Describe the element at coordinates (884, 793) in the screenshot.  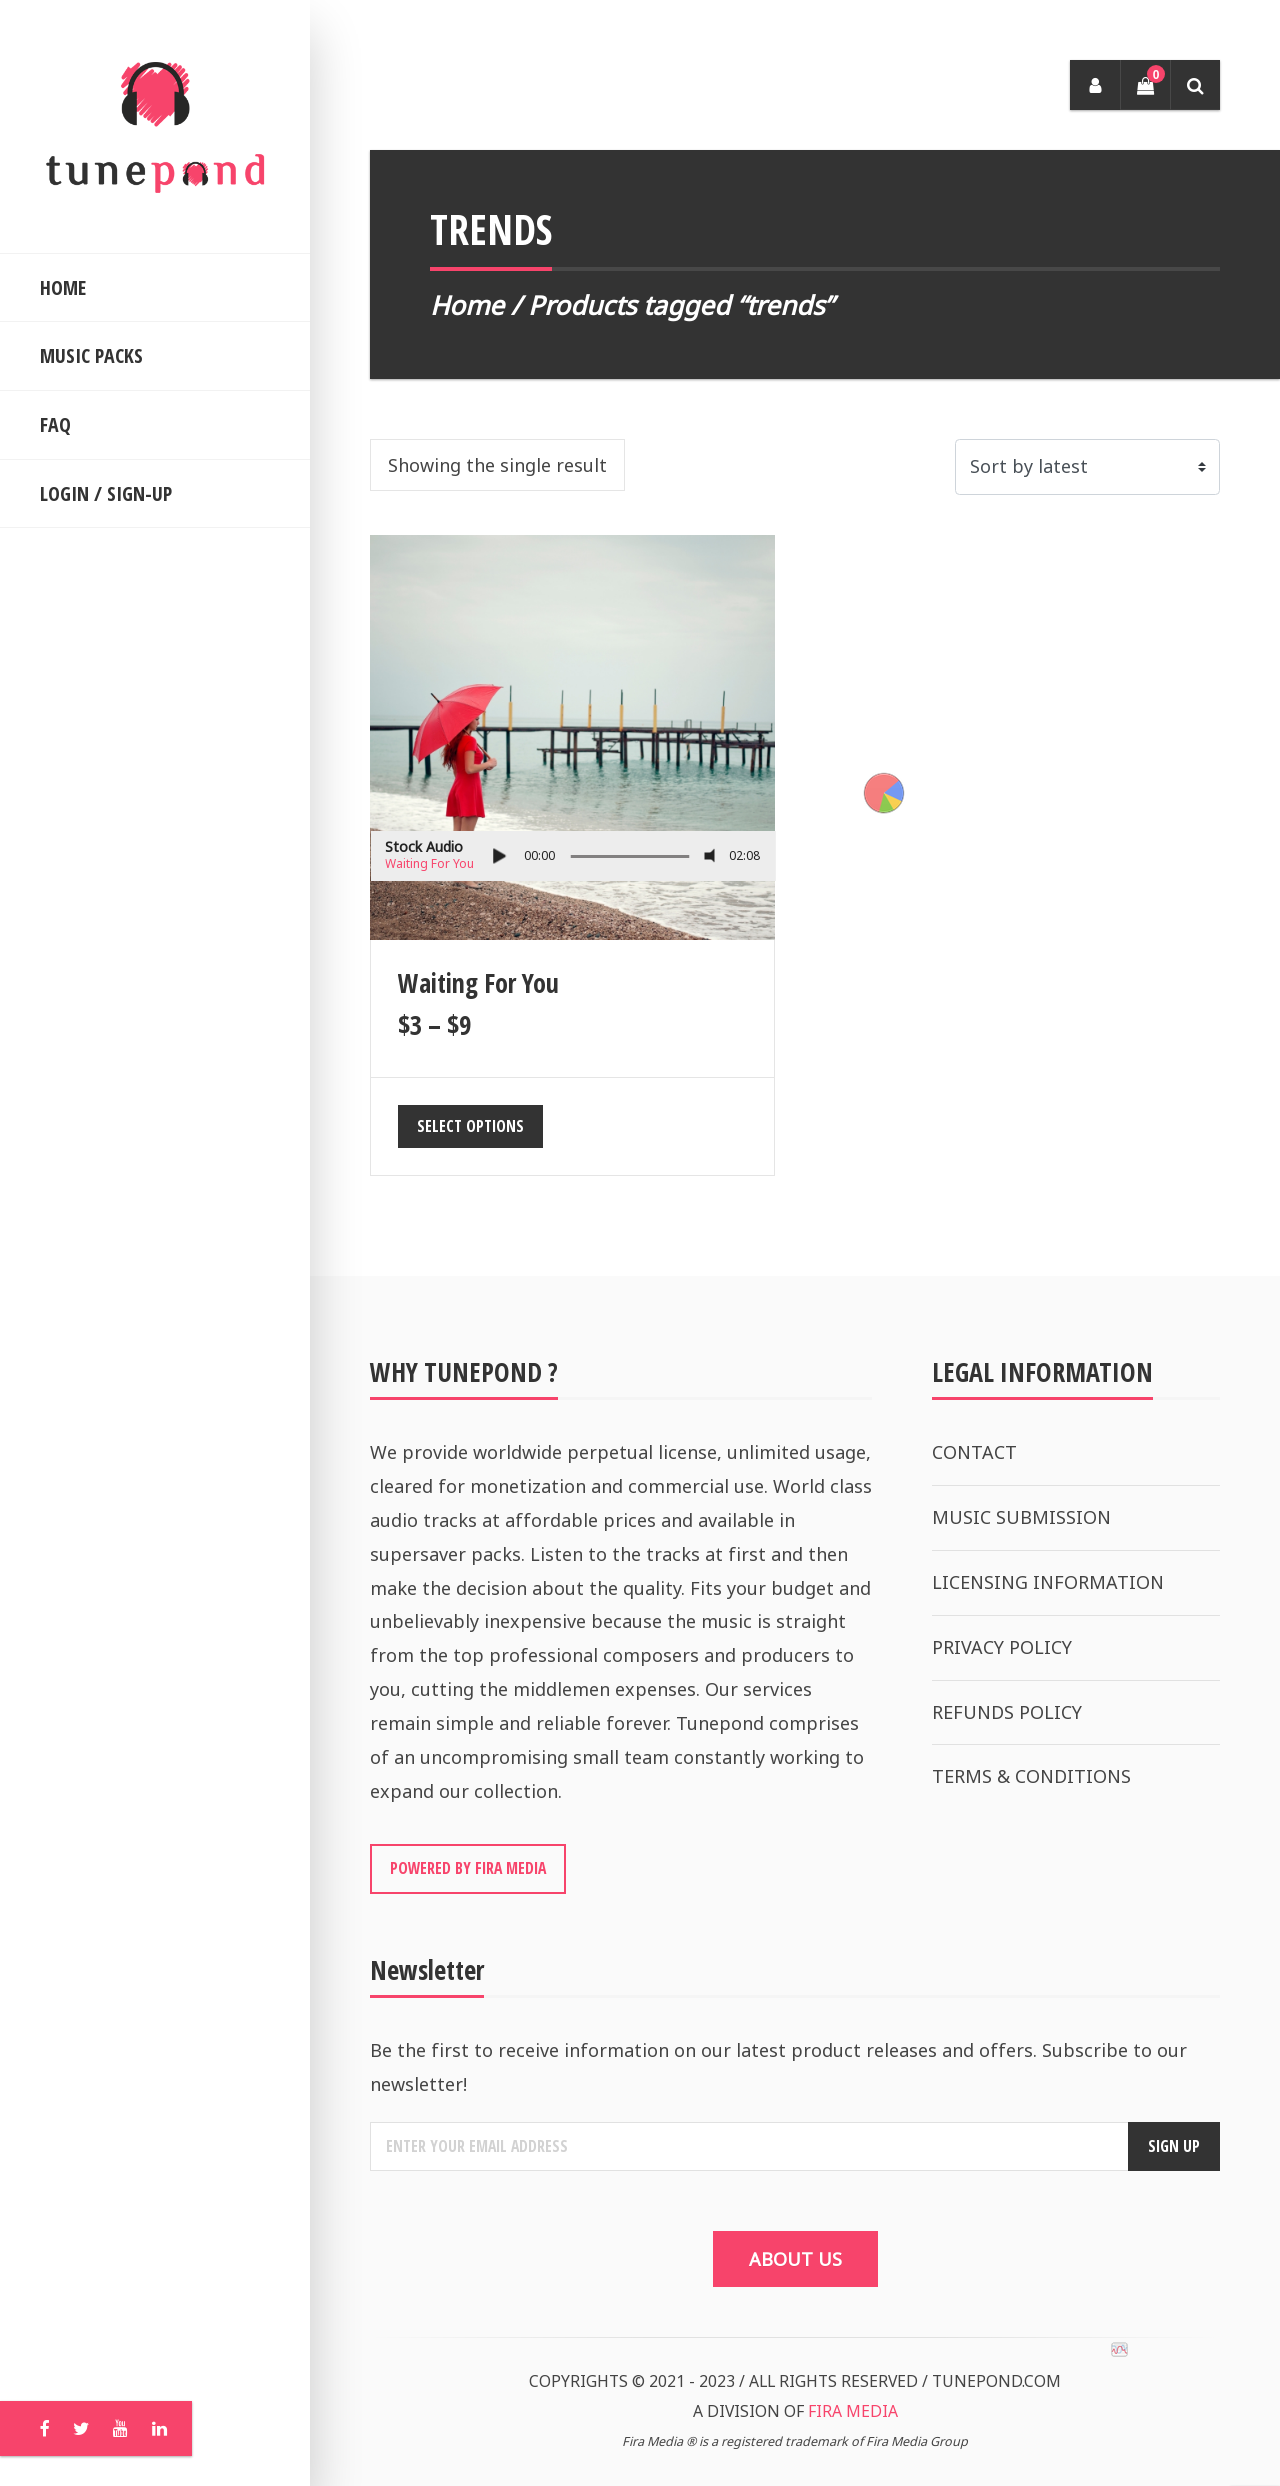
I see `open disk usage analyzer app` at that location.